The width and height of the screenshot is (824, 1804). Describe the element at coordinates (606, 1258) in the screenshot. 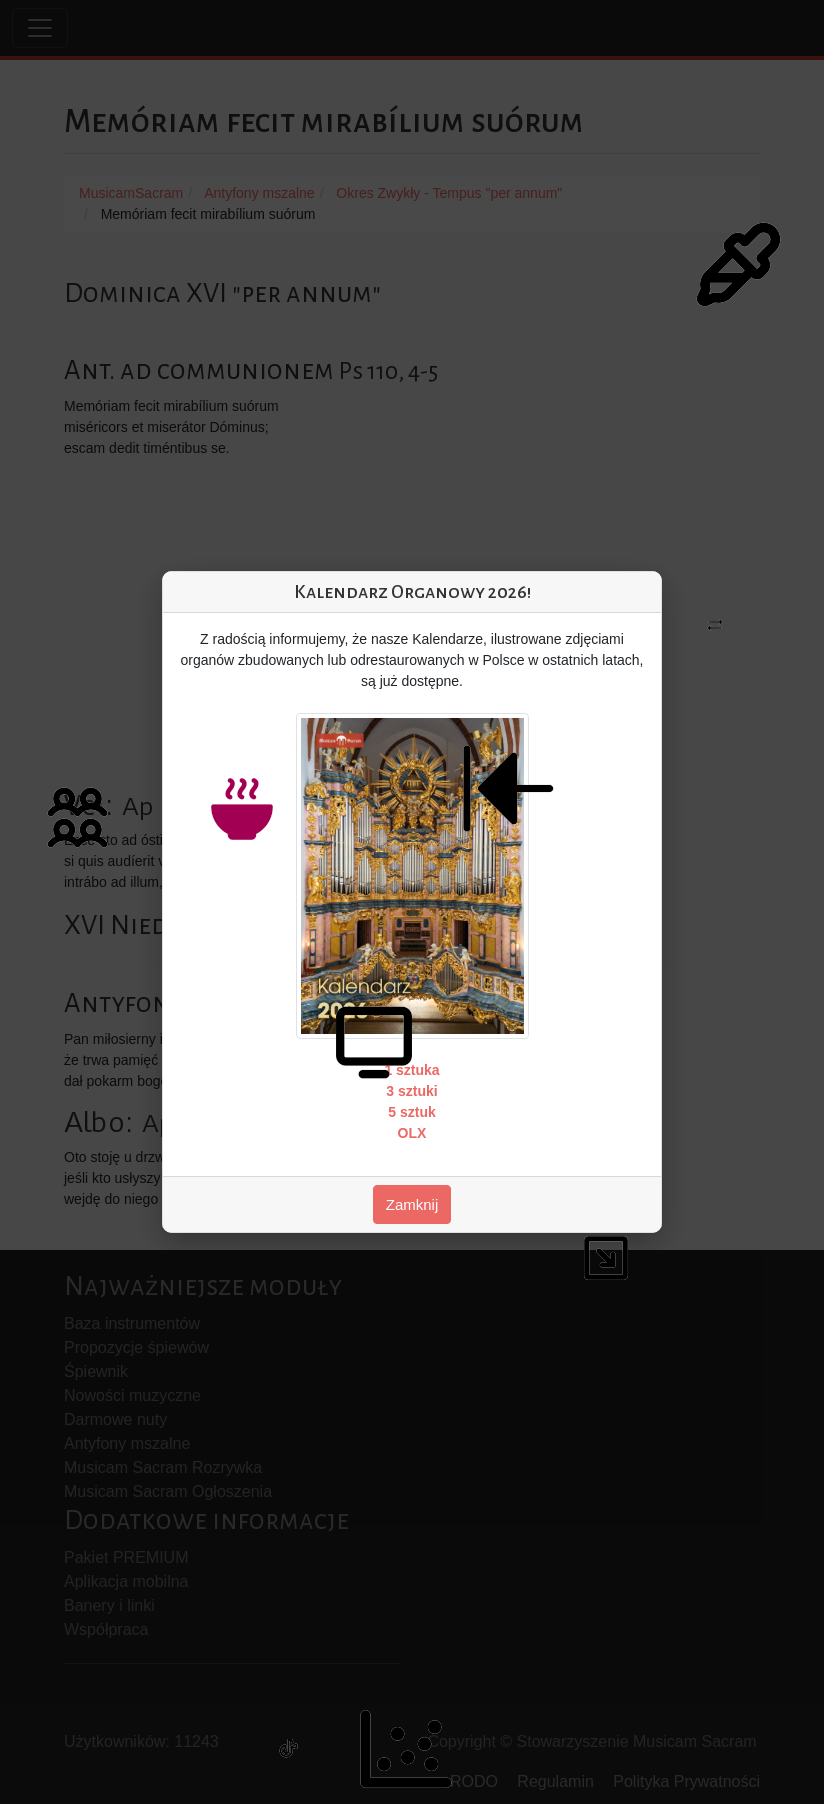

I see `navigate to the bottom-right section` at that location.